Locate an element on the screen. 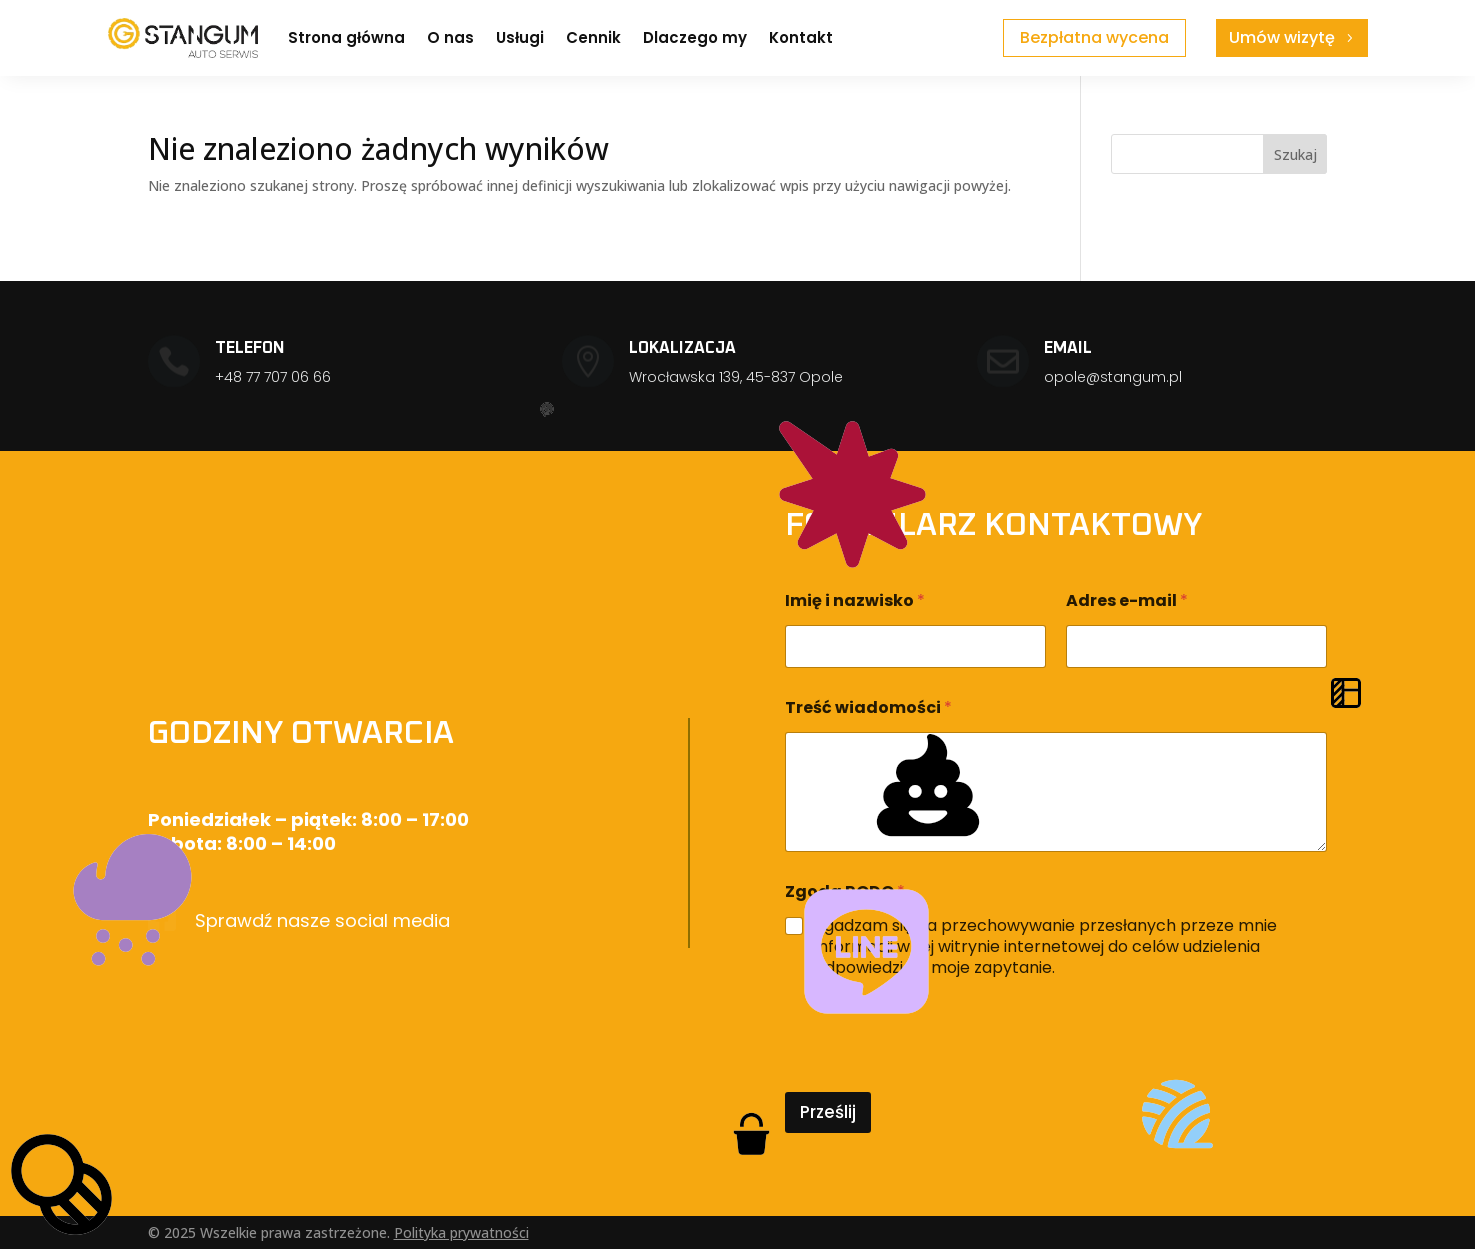  select or highlight a table column is located at coordinates (1346, 693).